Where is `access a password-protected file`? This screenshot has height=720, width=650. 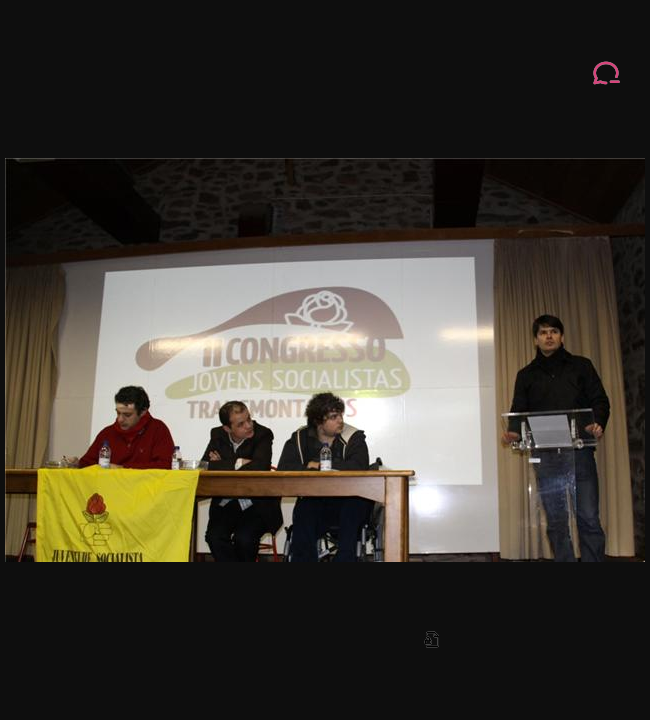
access a password-protected file is located at coordinates (432, 639).